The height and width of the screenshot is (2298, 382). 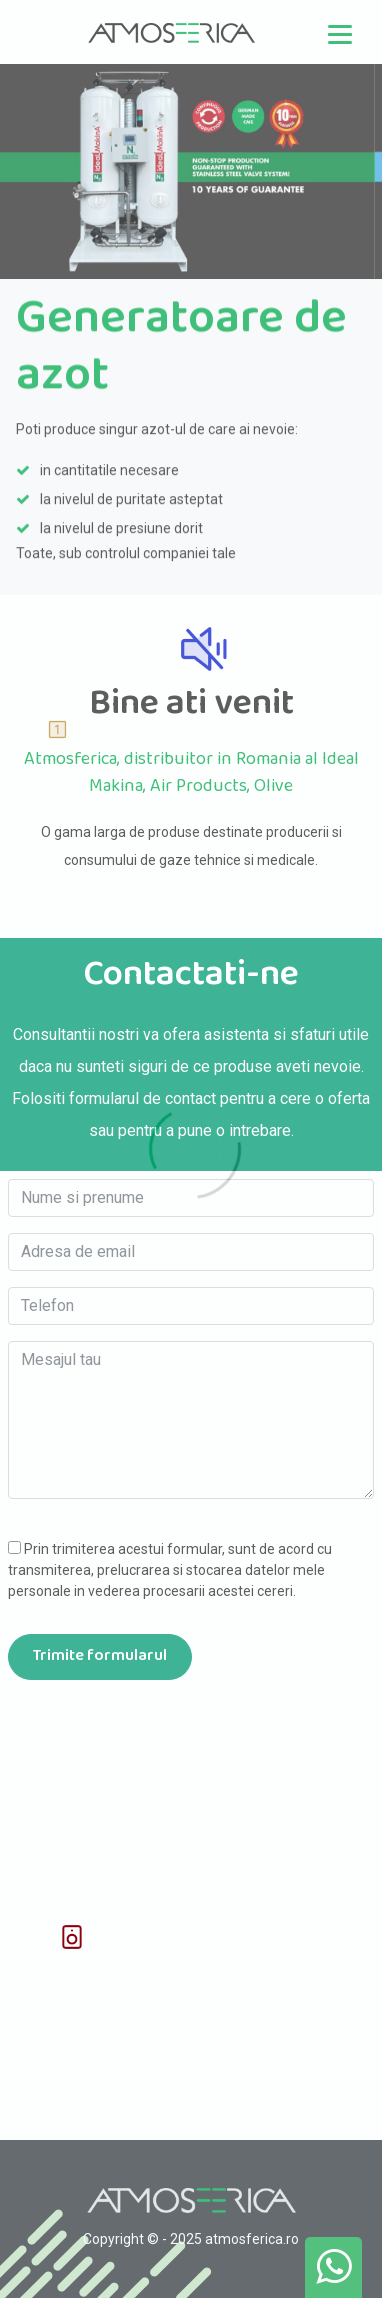 What do you see at coordinates (72, 1937) in the screenshot?
I see `adjust speaker or audio output settings` at bounding box center [72, 1937].